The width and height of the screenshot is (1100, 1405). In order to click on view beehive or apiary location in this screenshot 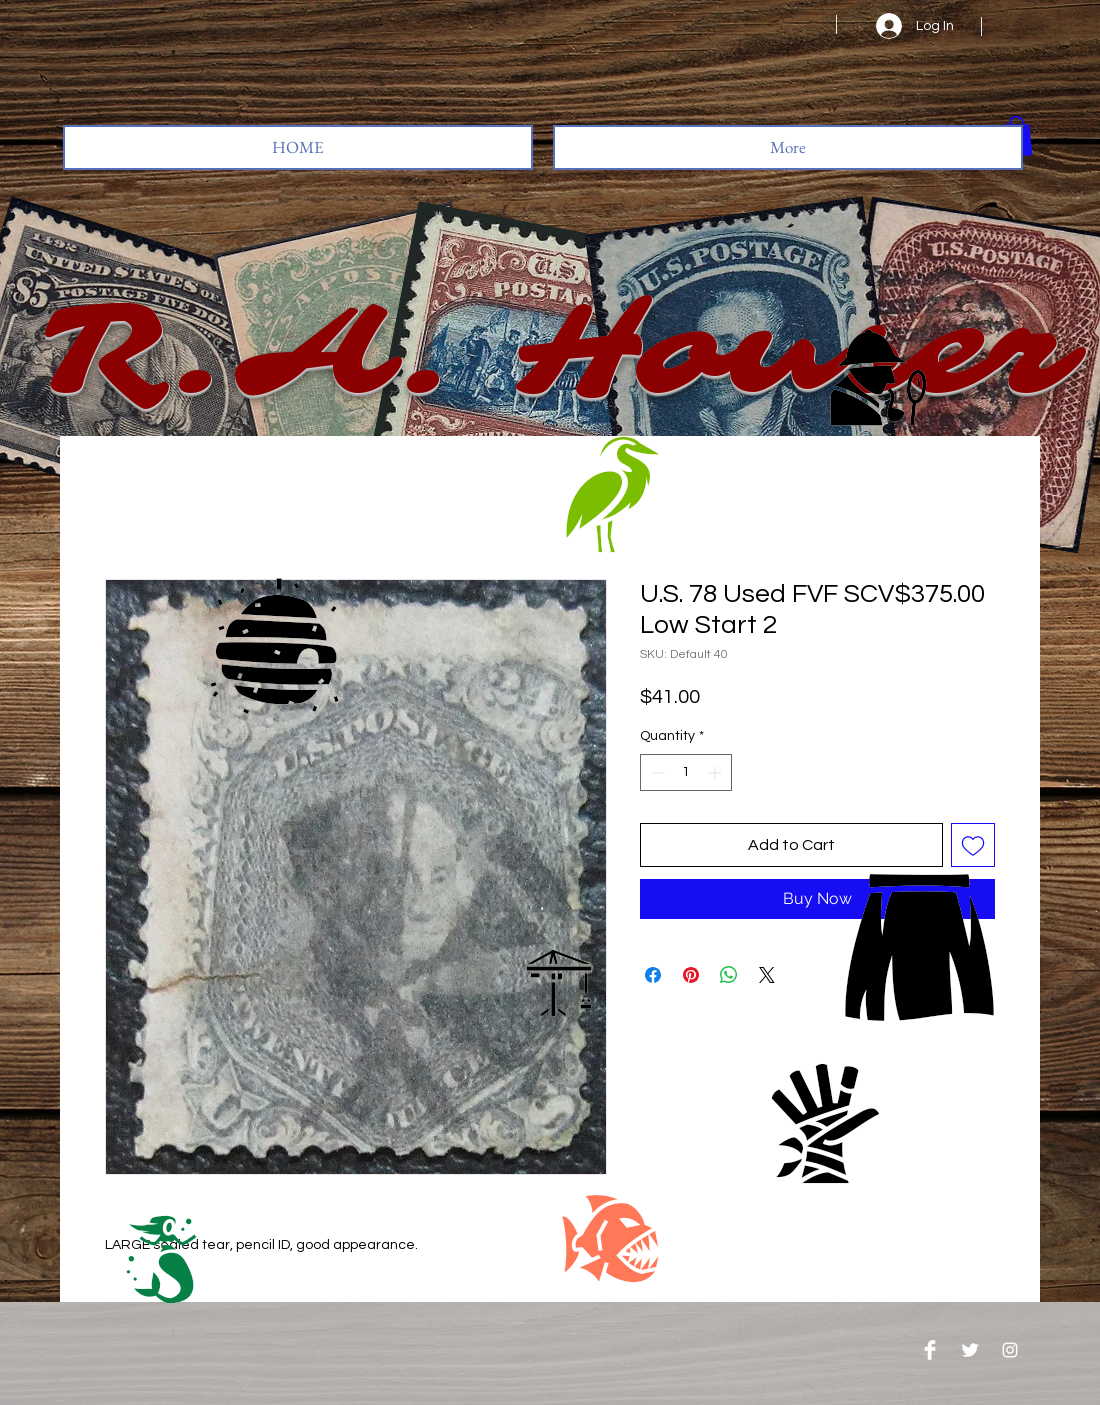, I will do `click(277, 645)`.